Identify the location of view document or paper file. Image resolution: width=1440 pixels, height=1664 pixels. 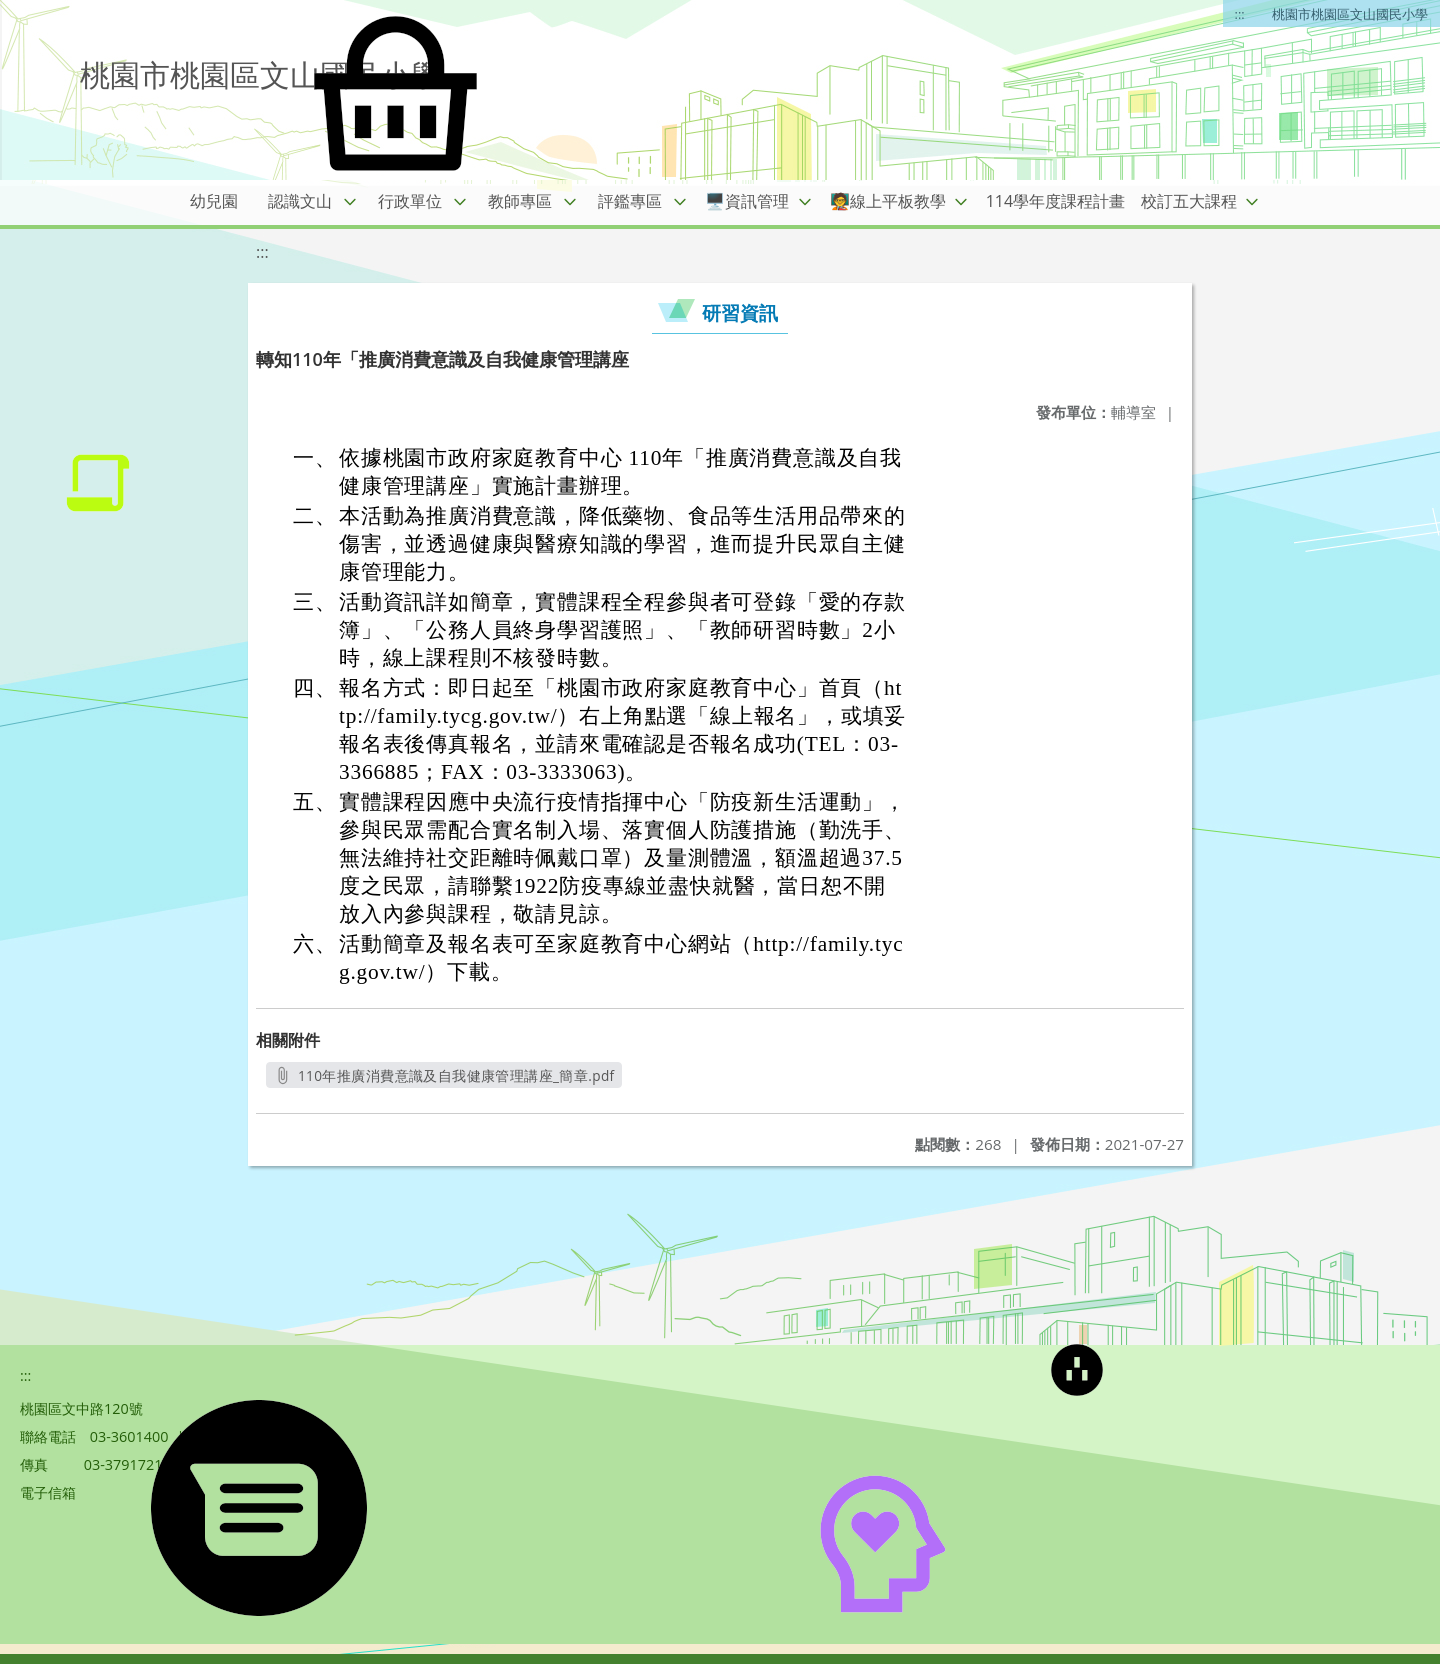
(98, 483).